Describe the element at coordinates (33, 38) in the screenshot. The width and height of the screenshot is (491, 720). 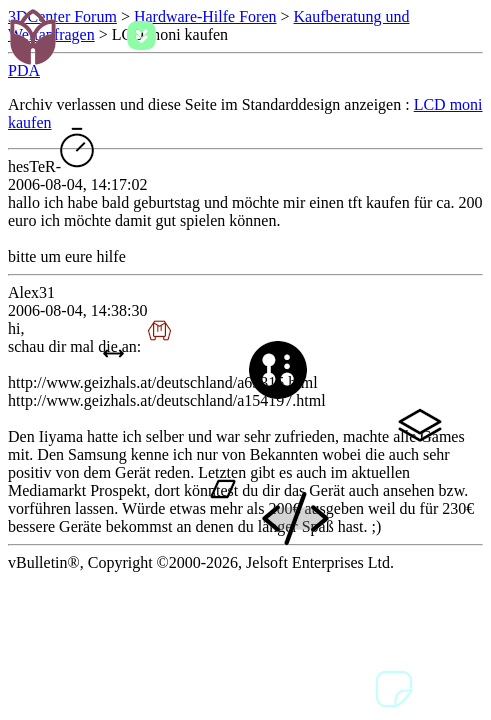
I see `filter by grain or wheat products` at that location.